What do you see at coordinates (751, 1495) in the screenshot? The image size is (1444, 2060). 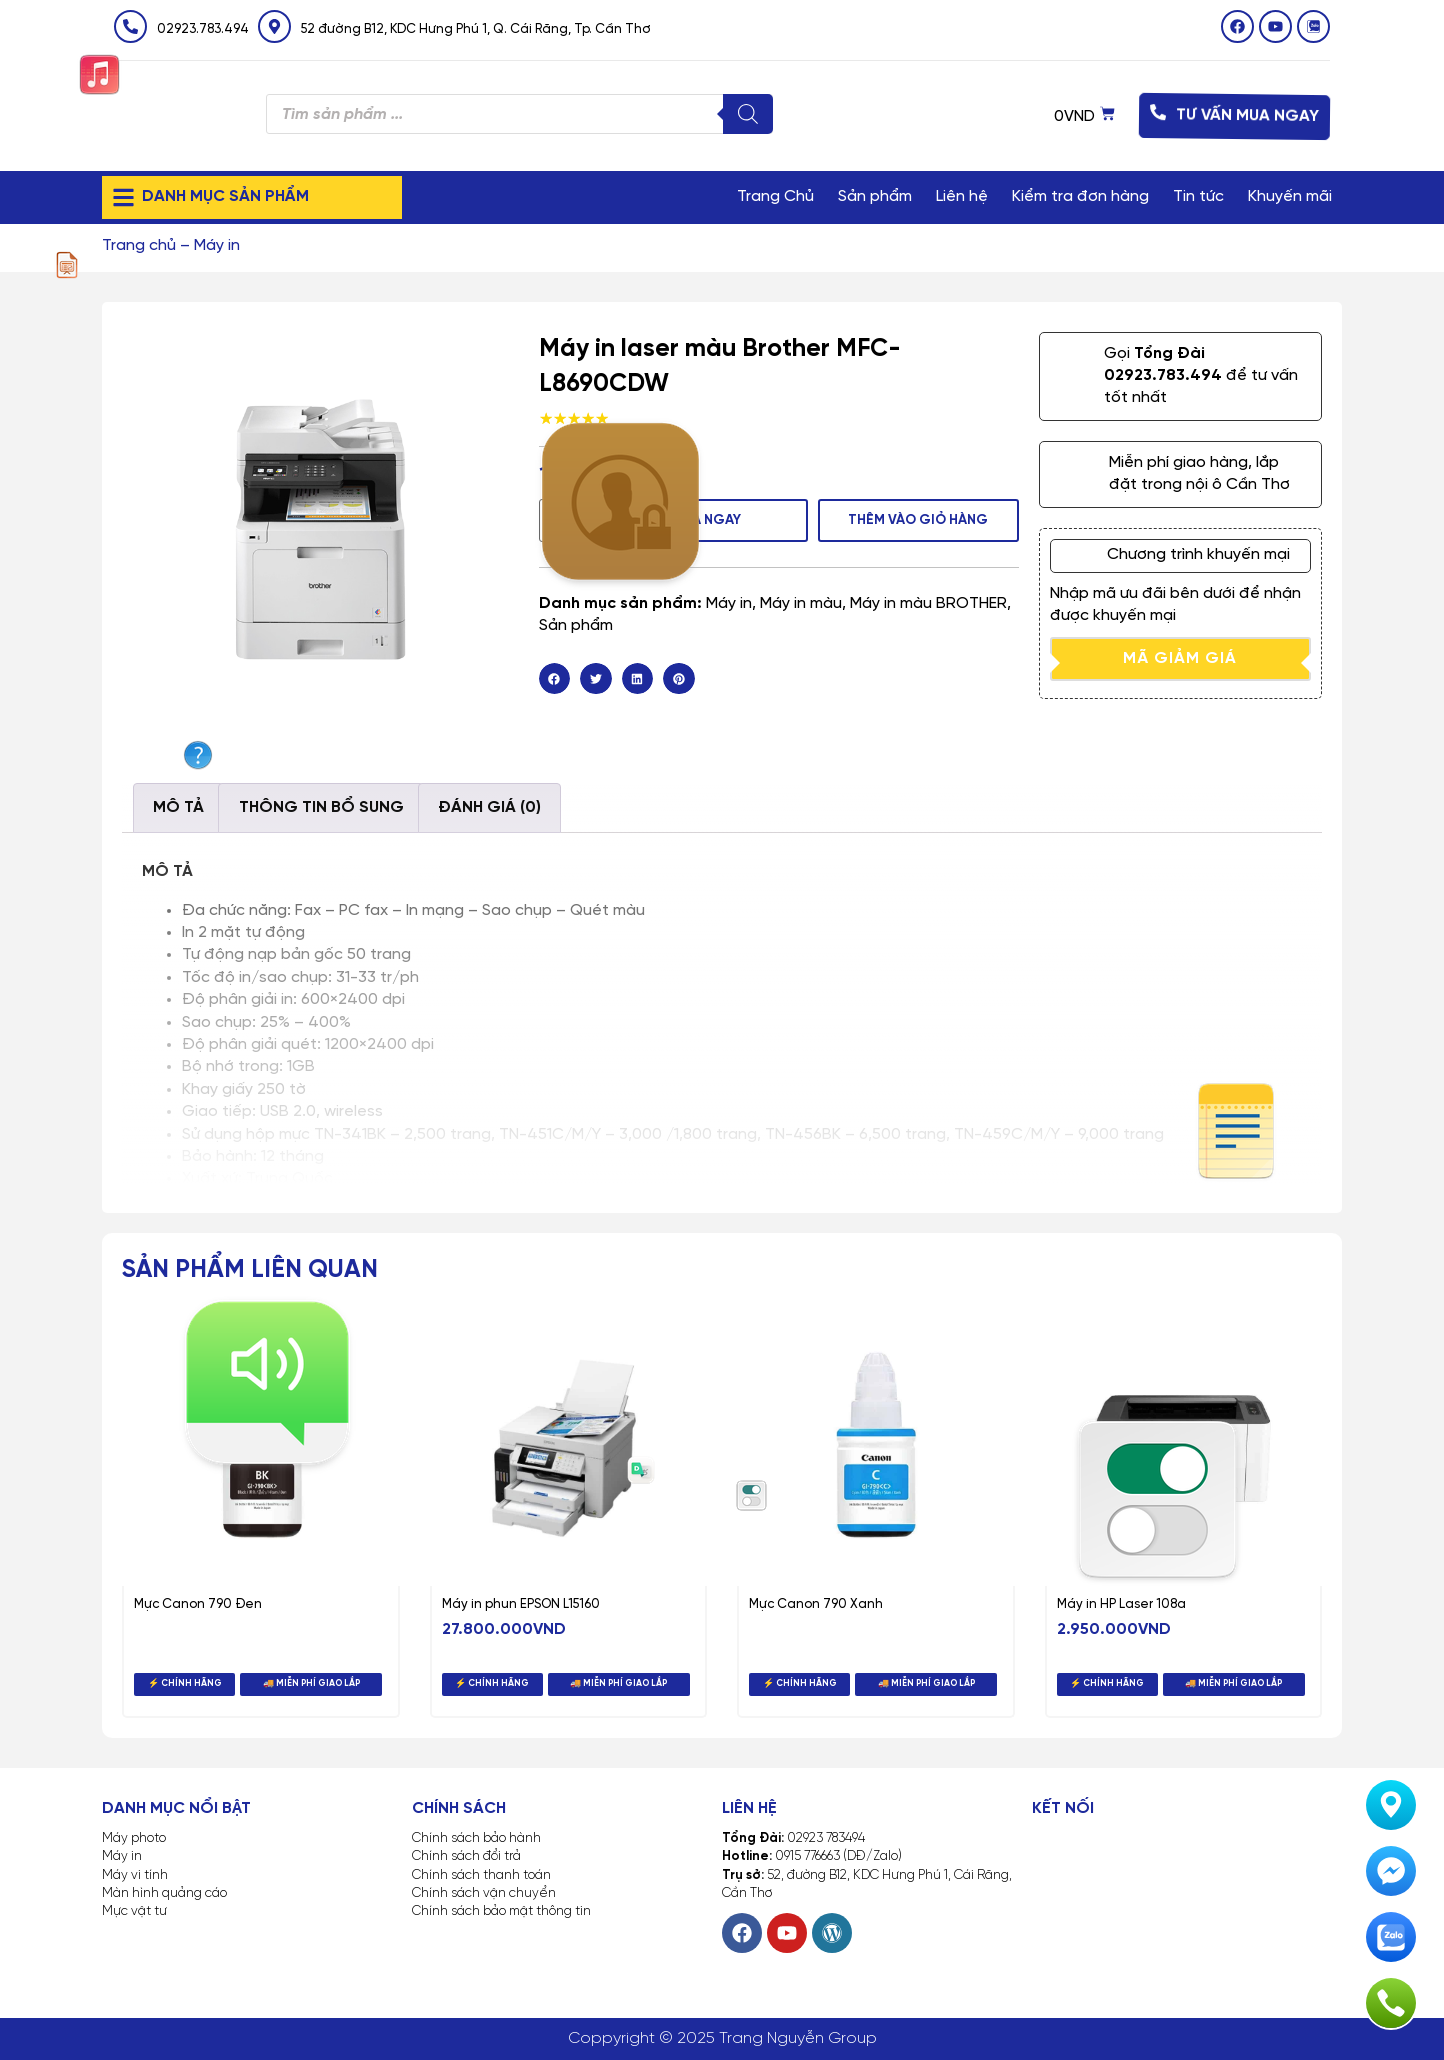 I see `open system tweaks or settings customization` at bounding box center [751, 1495].